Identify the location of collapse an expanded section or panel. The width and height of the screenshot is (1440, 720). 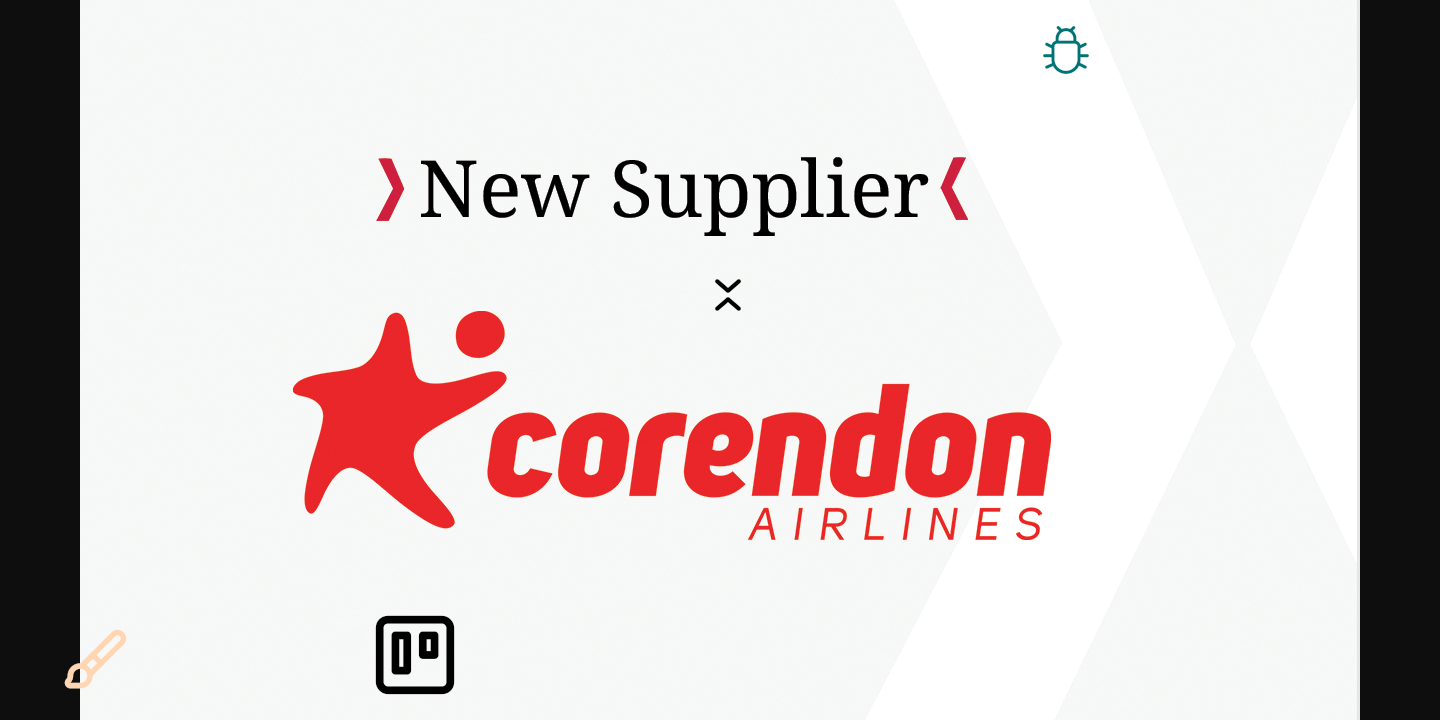
(728, 295).